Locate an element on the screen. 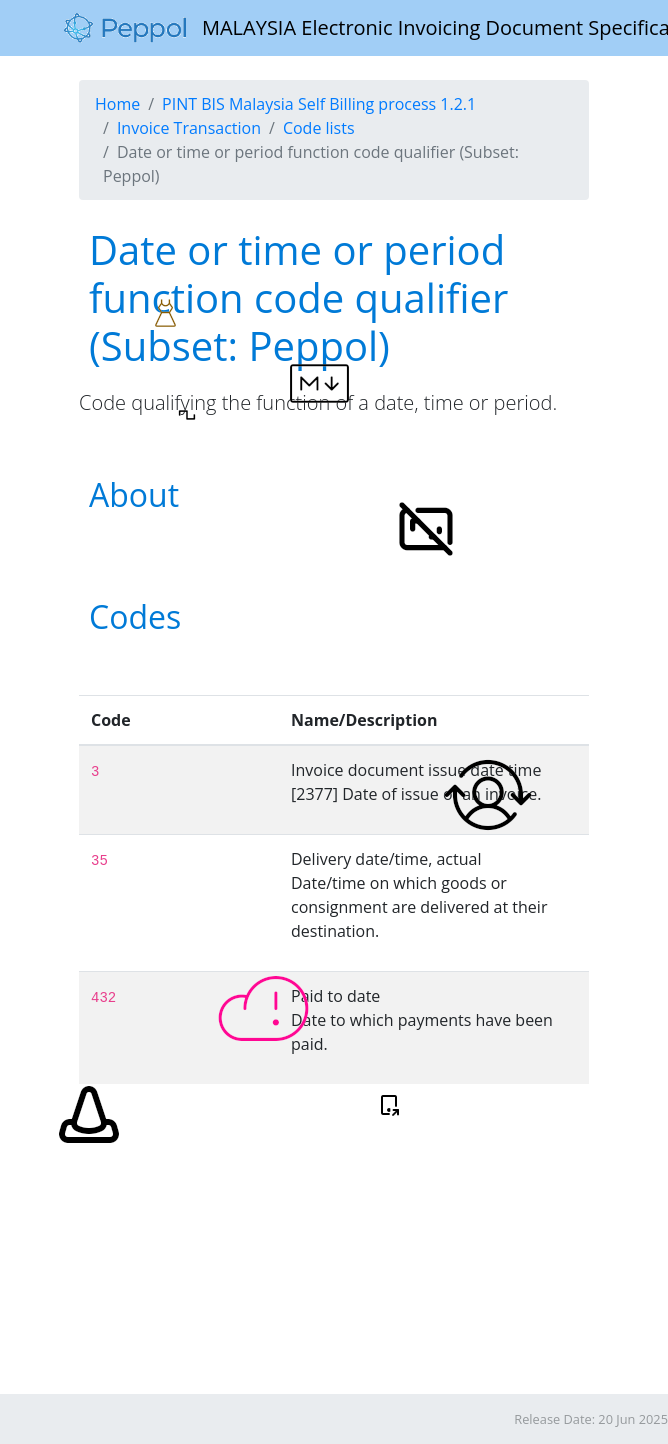  share content from tablet to another device is located at coordinates (389, 1105).